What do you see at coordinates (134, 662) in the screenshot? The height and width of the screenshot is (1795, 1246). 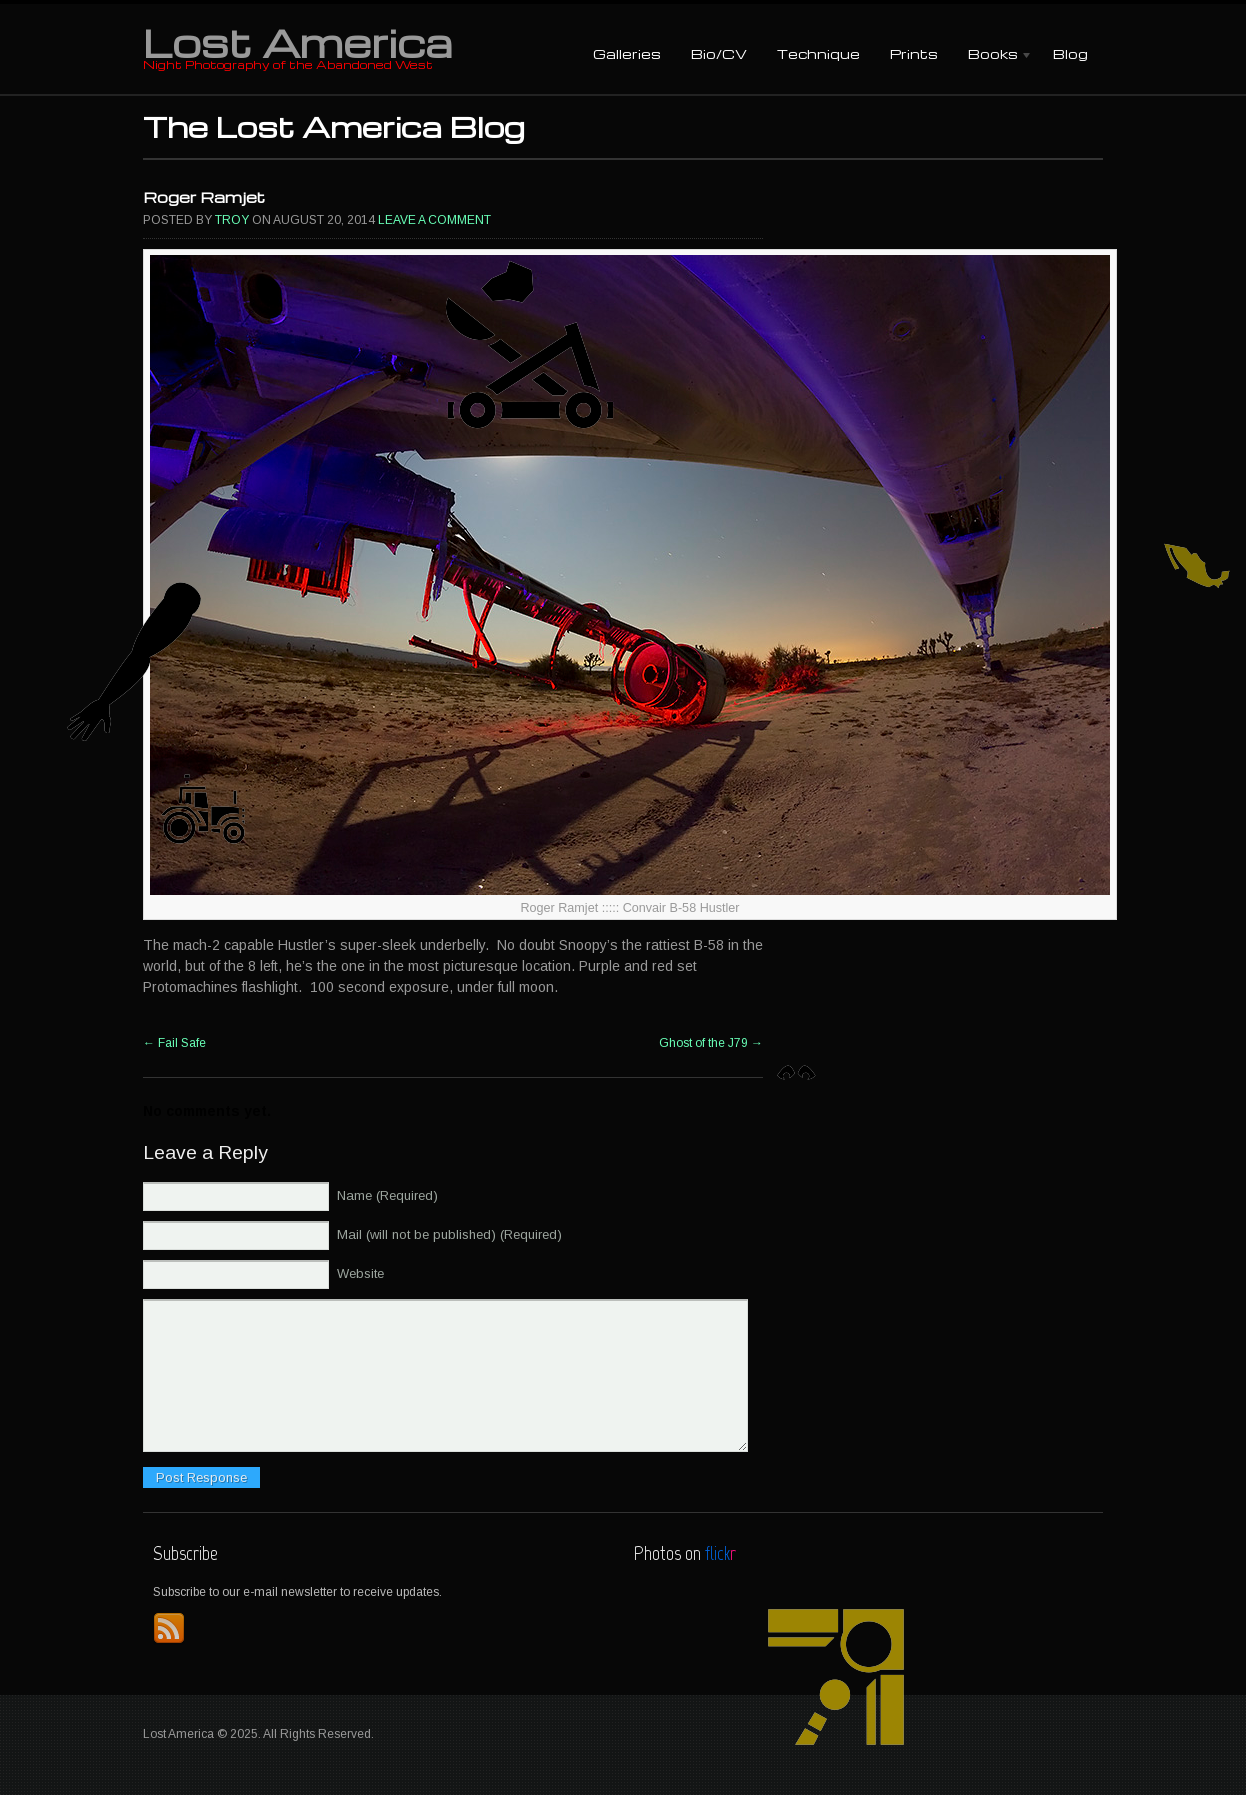 I see `select arm or upper limb in character customization` at bounding box center [134, 662].